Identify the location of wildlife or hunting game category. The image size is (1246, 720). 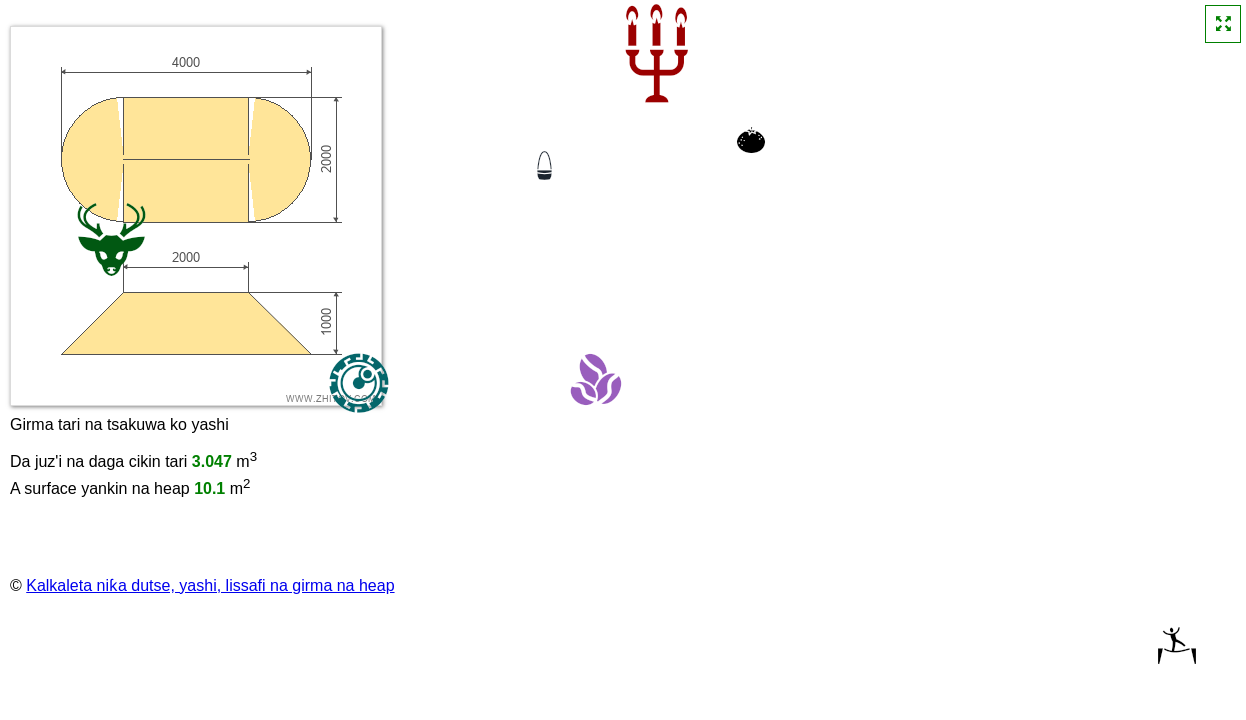
(111, 239).